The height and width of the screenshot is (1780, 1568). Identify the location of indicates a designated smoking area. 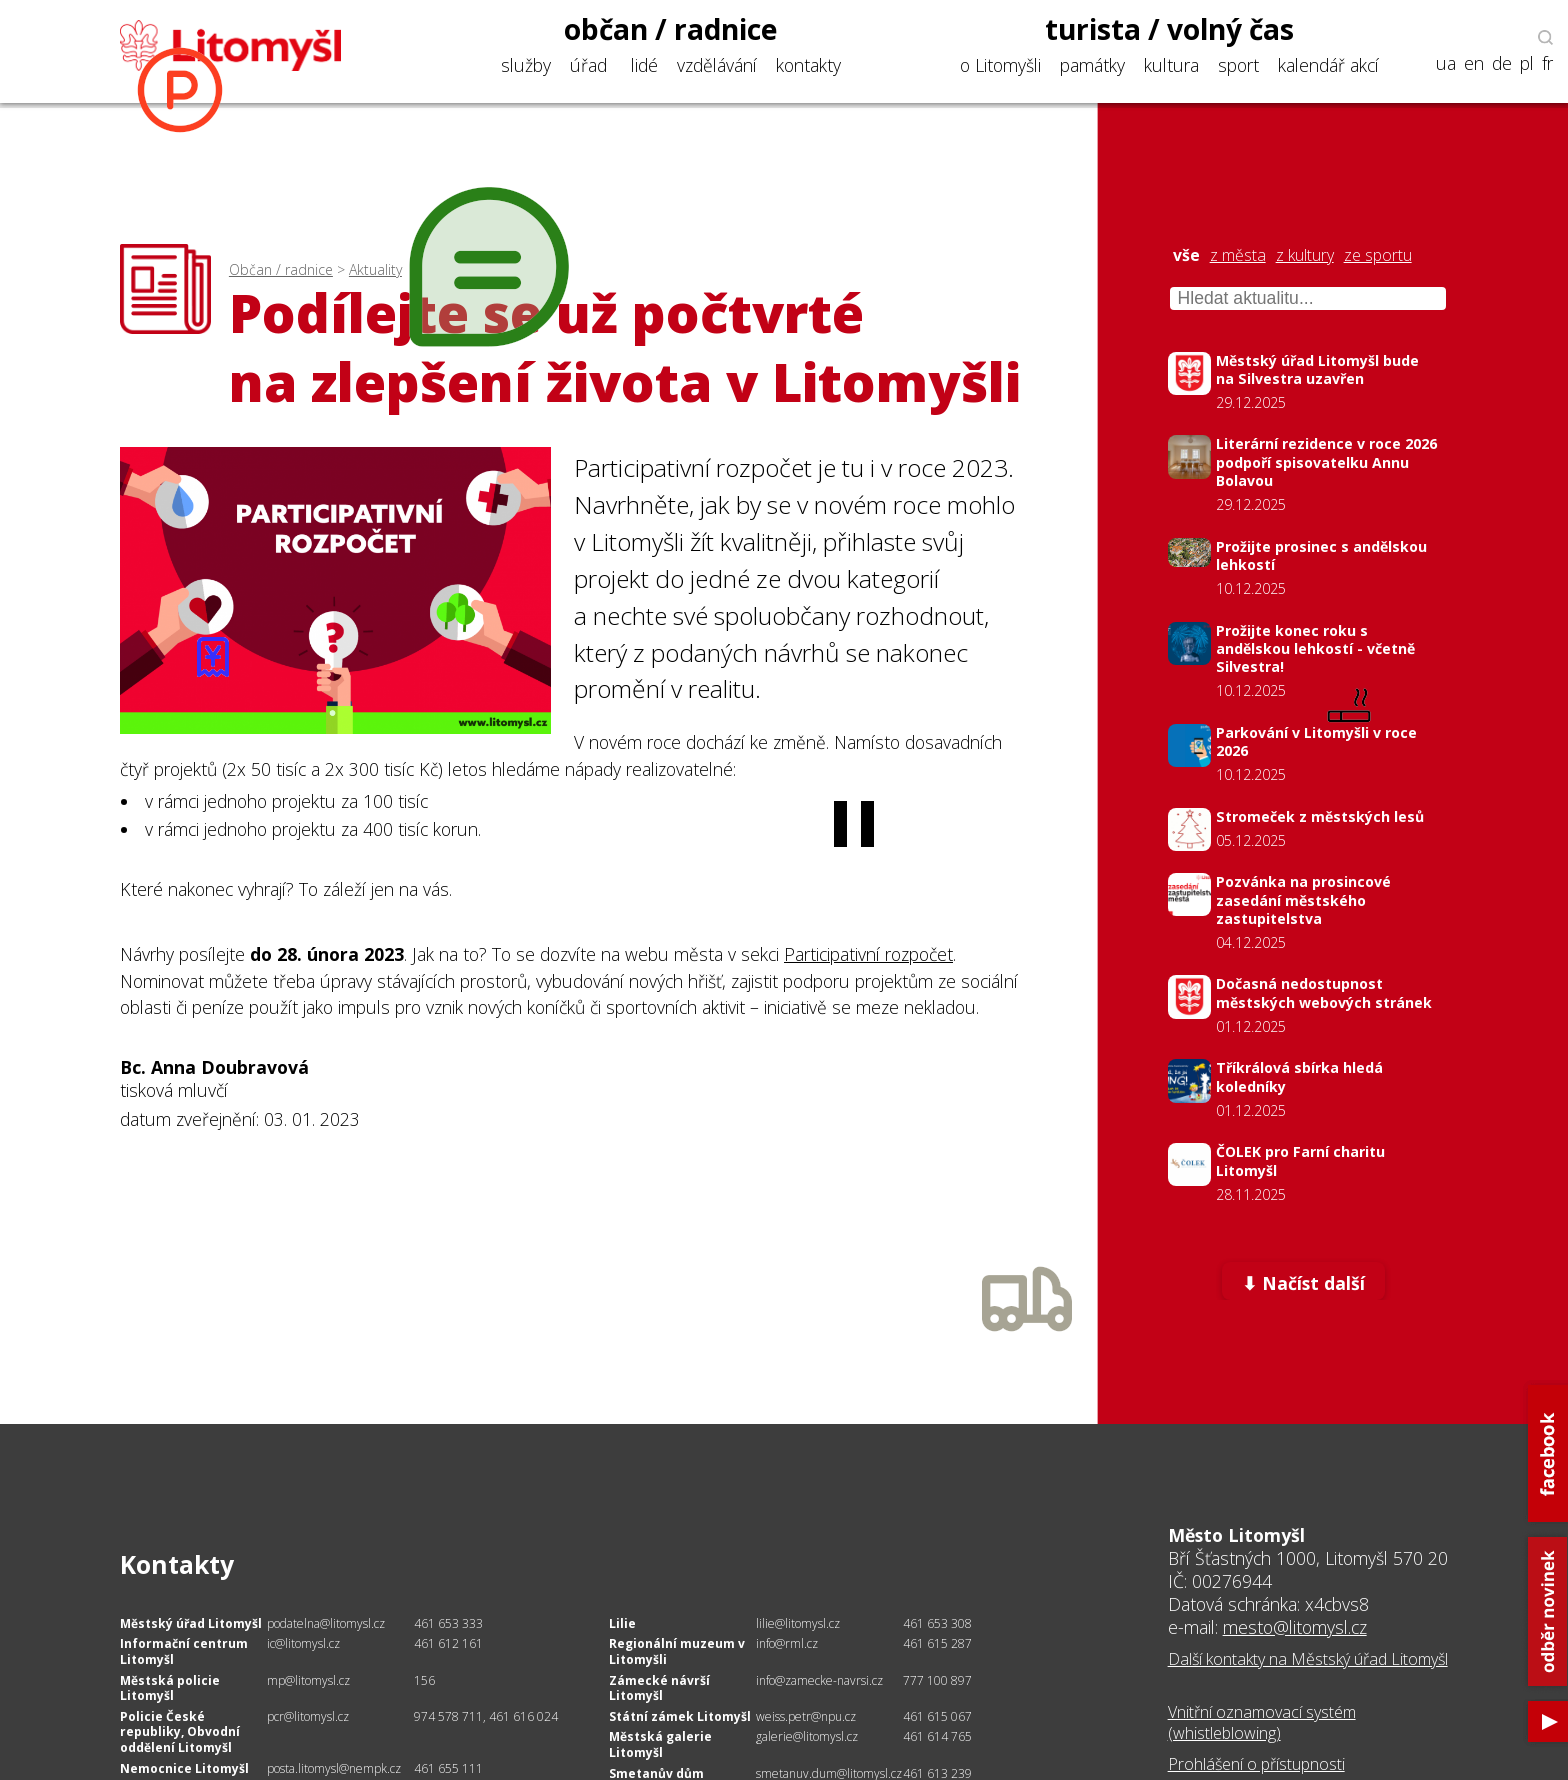
(1349, 710).